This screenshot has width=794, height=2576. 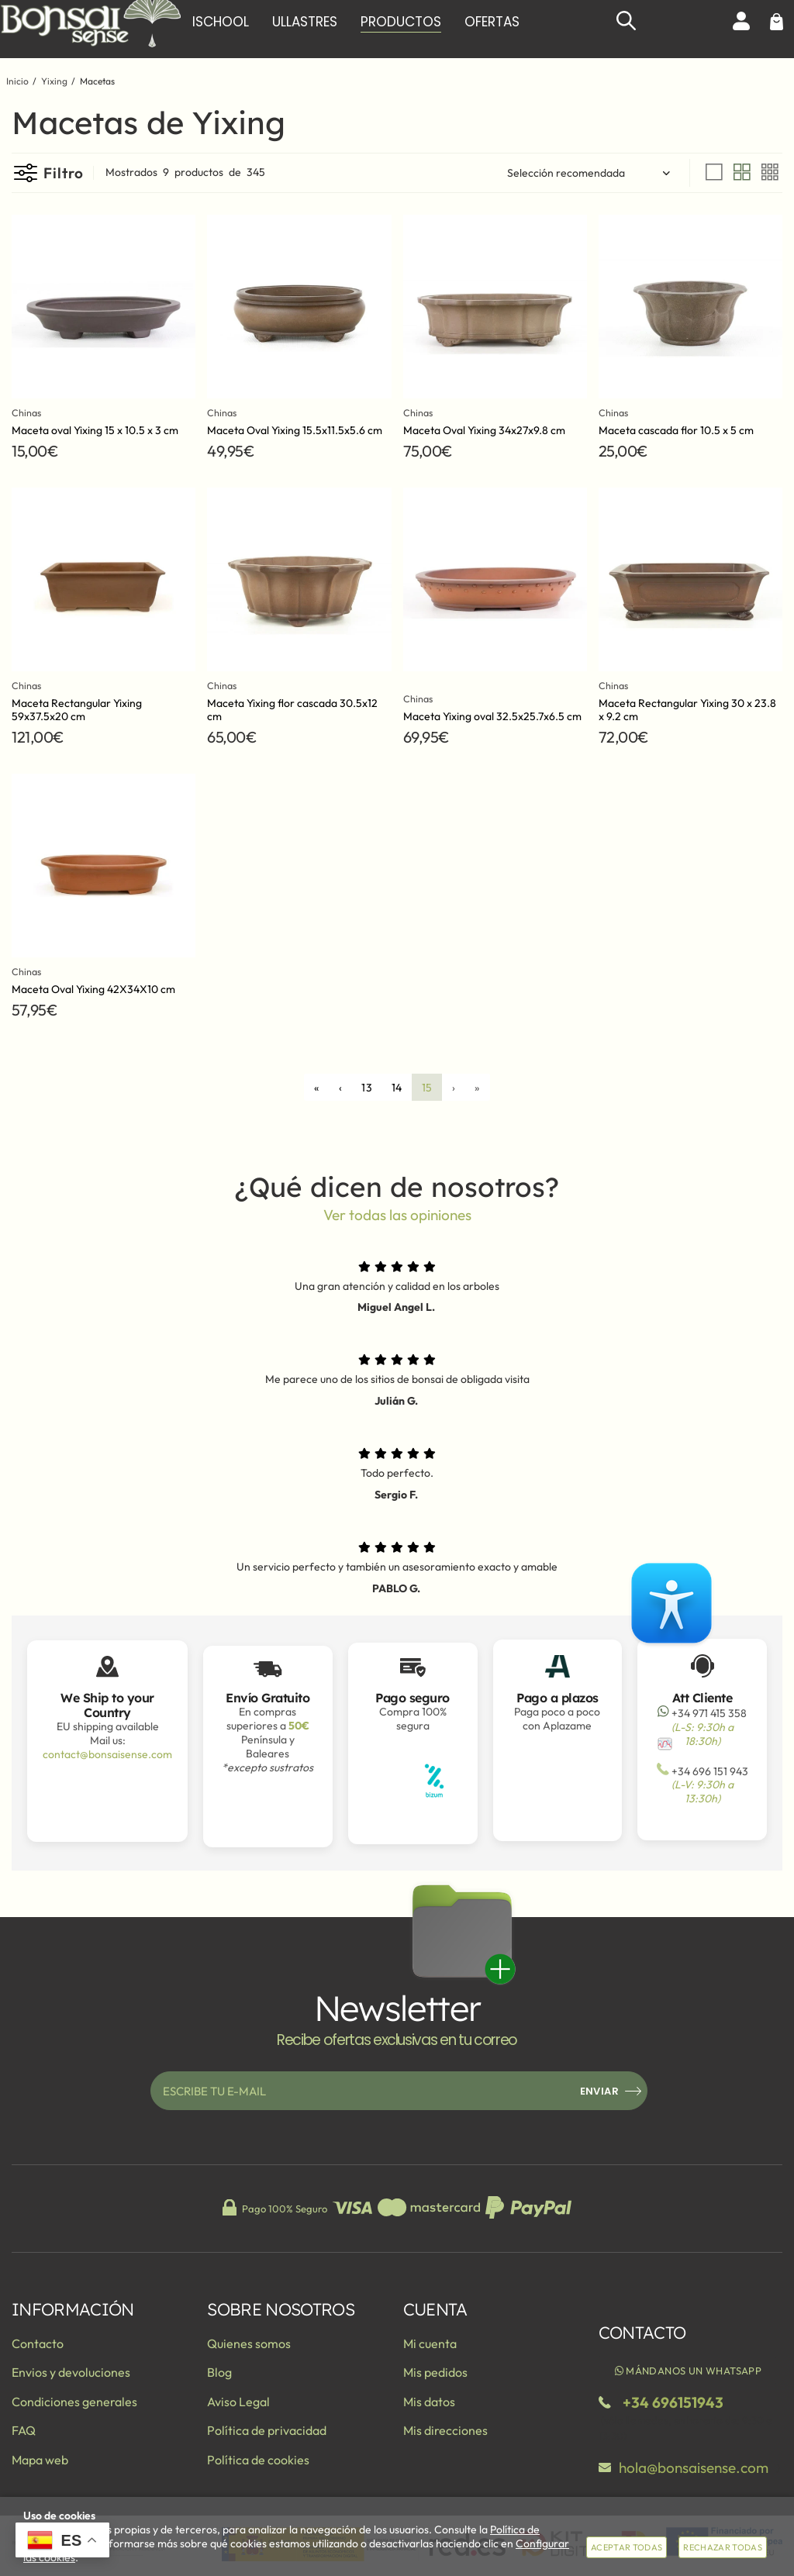 What do you see at coordinates (671, 1603) in the screenshot?
I see `open accessibility settings` at bounding box center [671, 1603].